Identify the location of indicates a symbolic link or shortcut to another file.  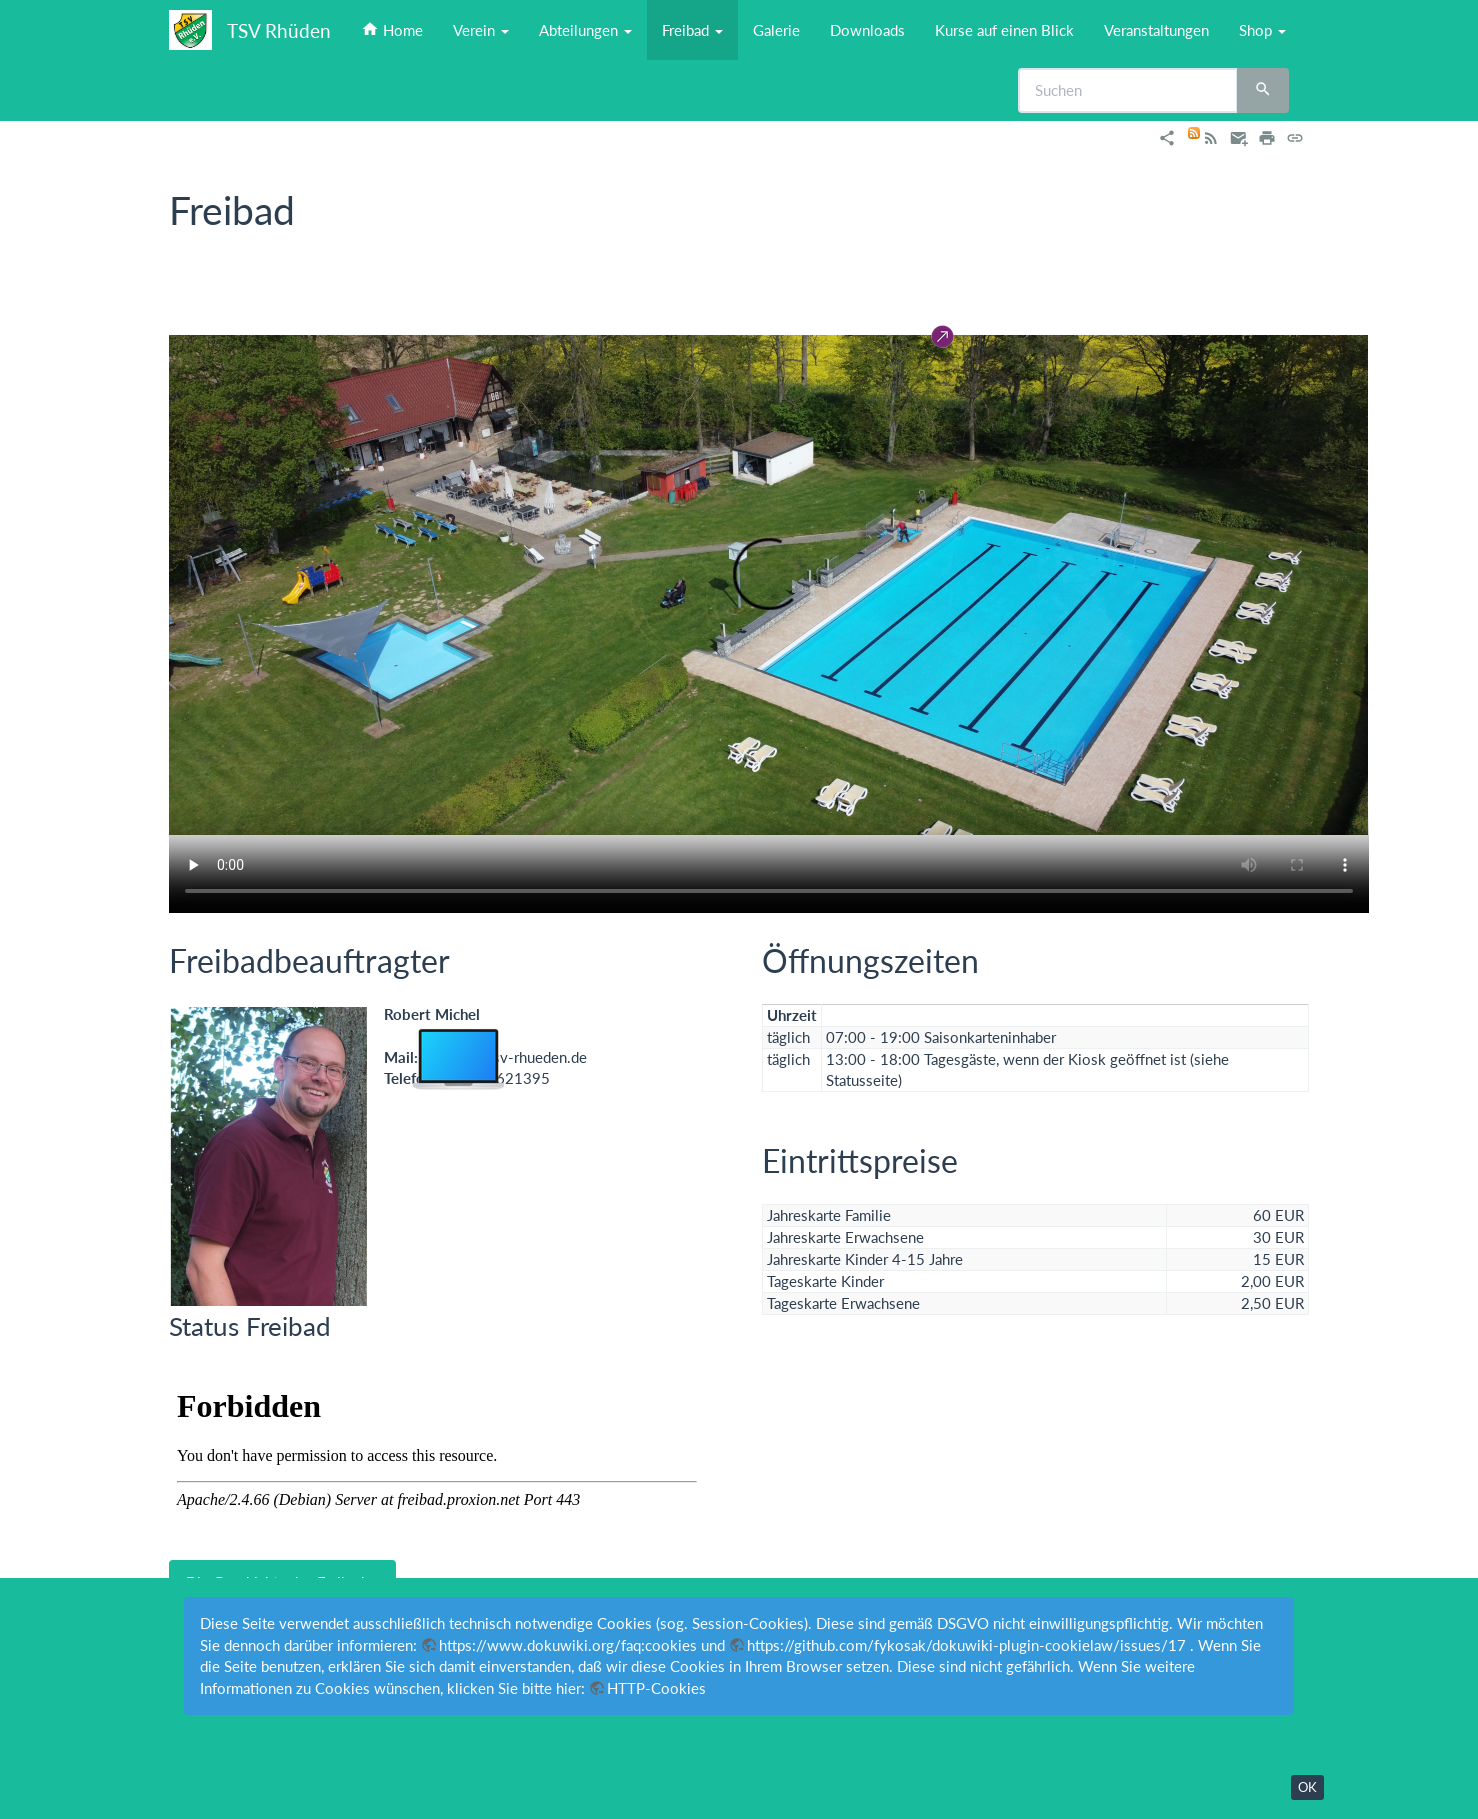
(942, 336).